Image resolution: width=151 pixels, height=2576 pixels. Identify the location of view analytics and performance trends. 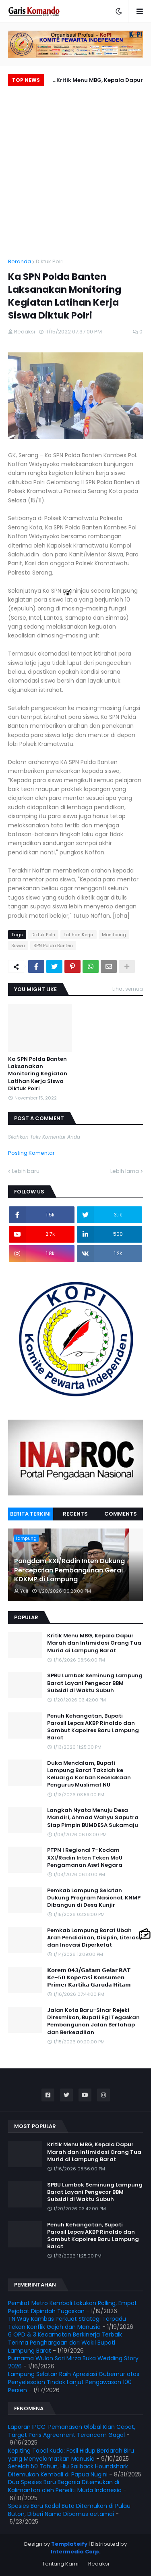
(67, 592).